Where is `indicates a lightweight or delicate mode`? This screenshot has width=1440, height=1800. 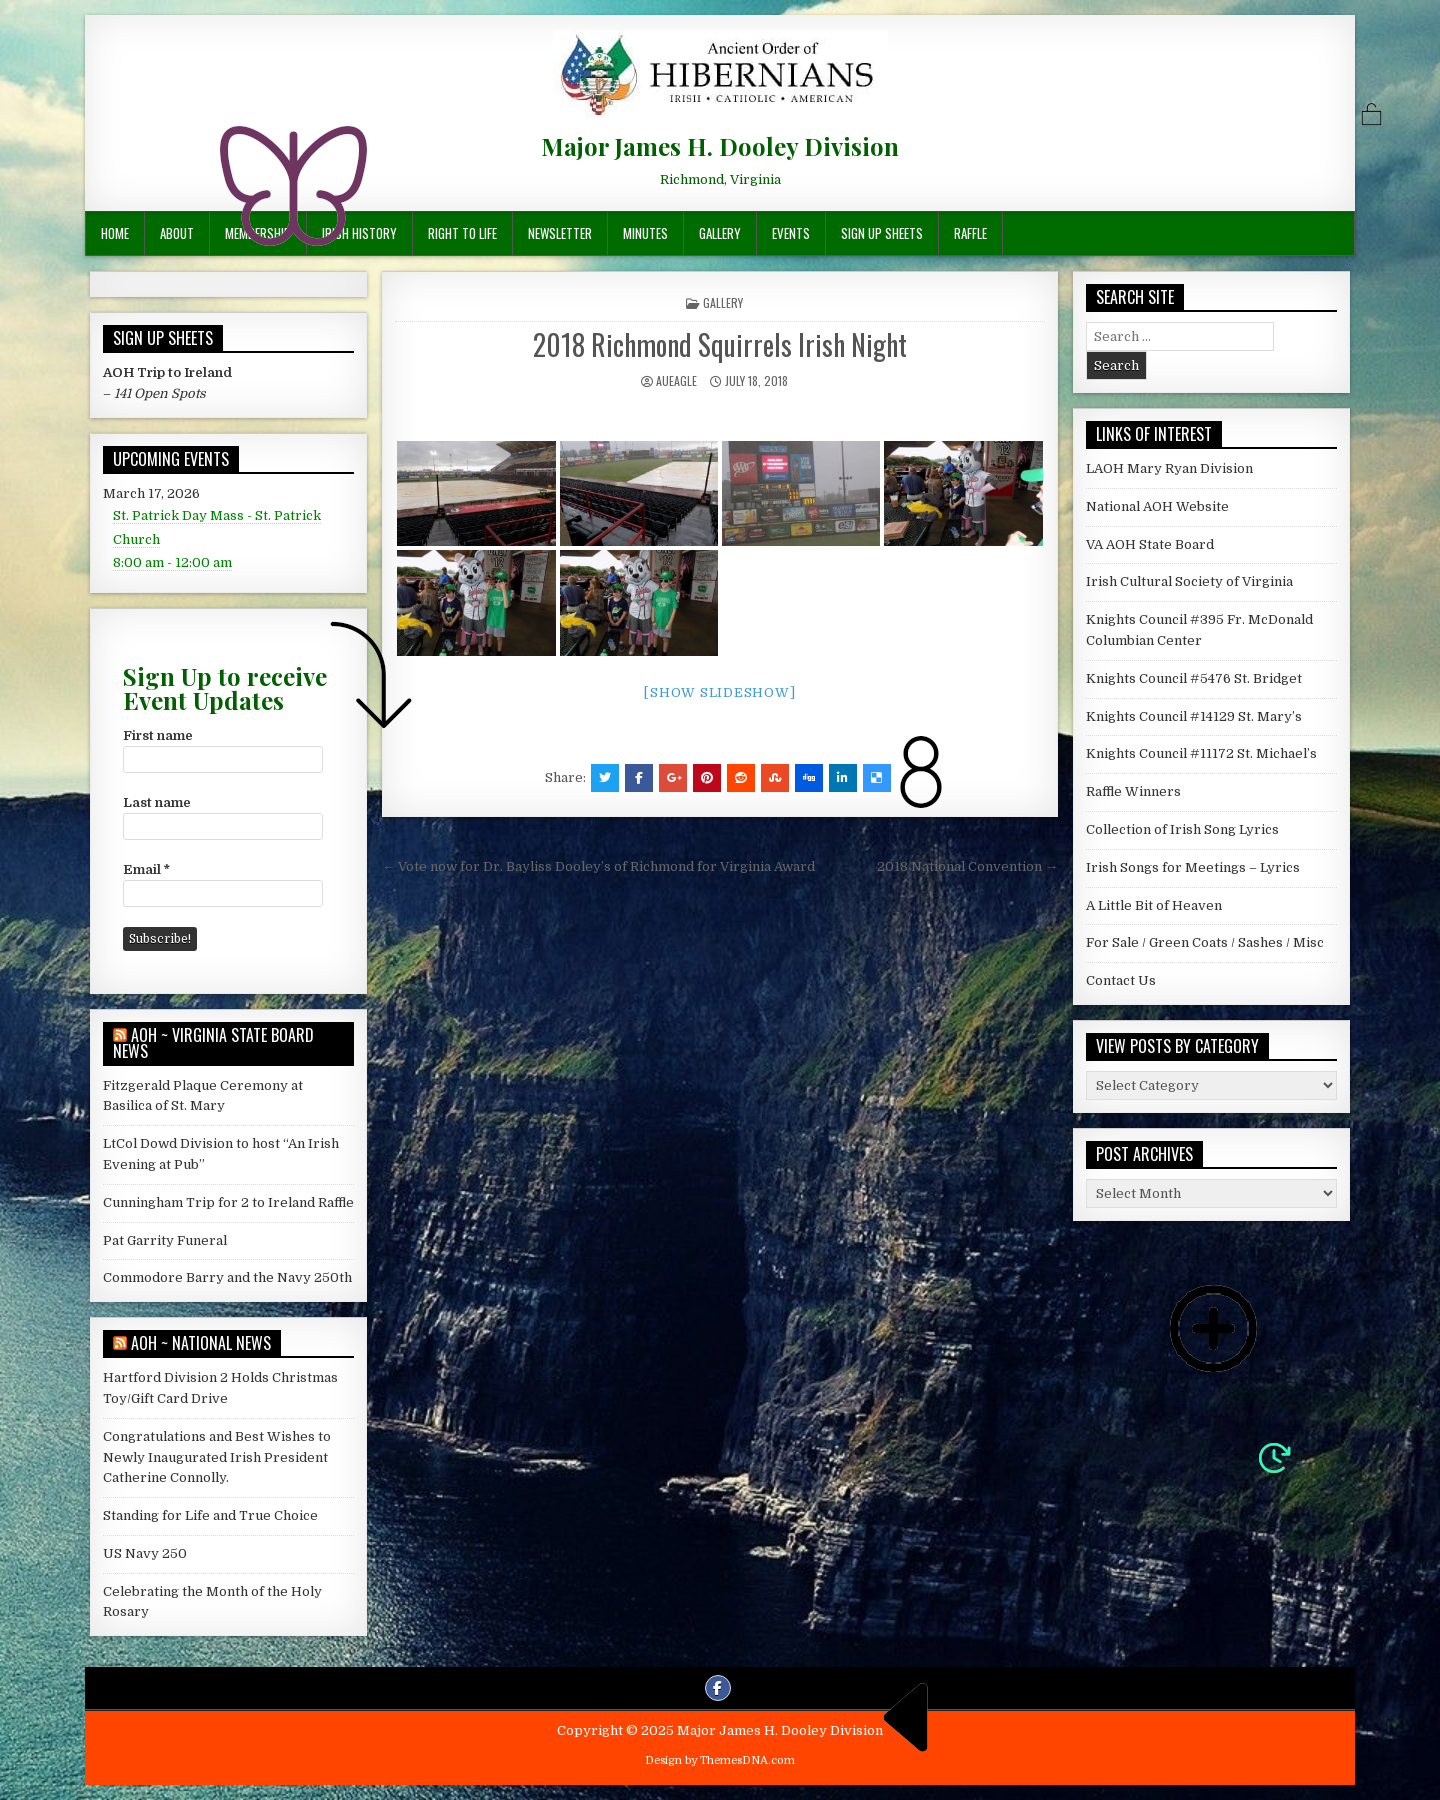
indicates a lightweight or delicate mode is located at coordinates (293, 183).